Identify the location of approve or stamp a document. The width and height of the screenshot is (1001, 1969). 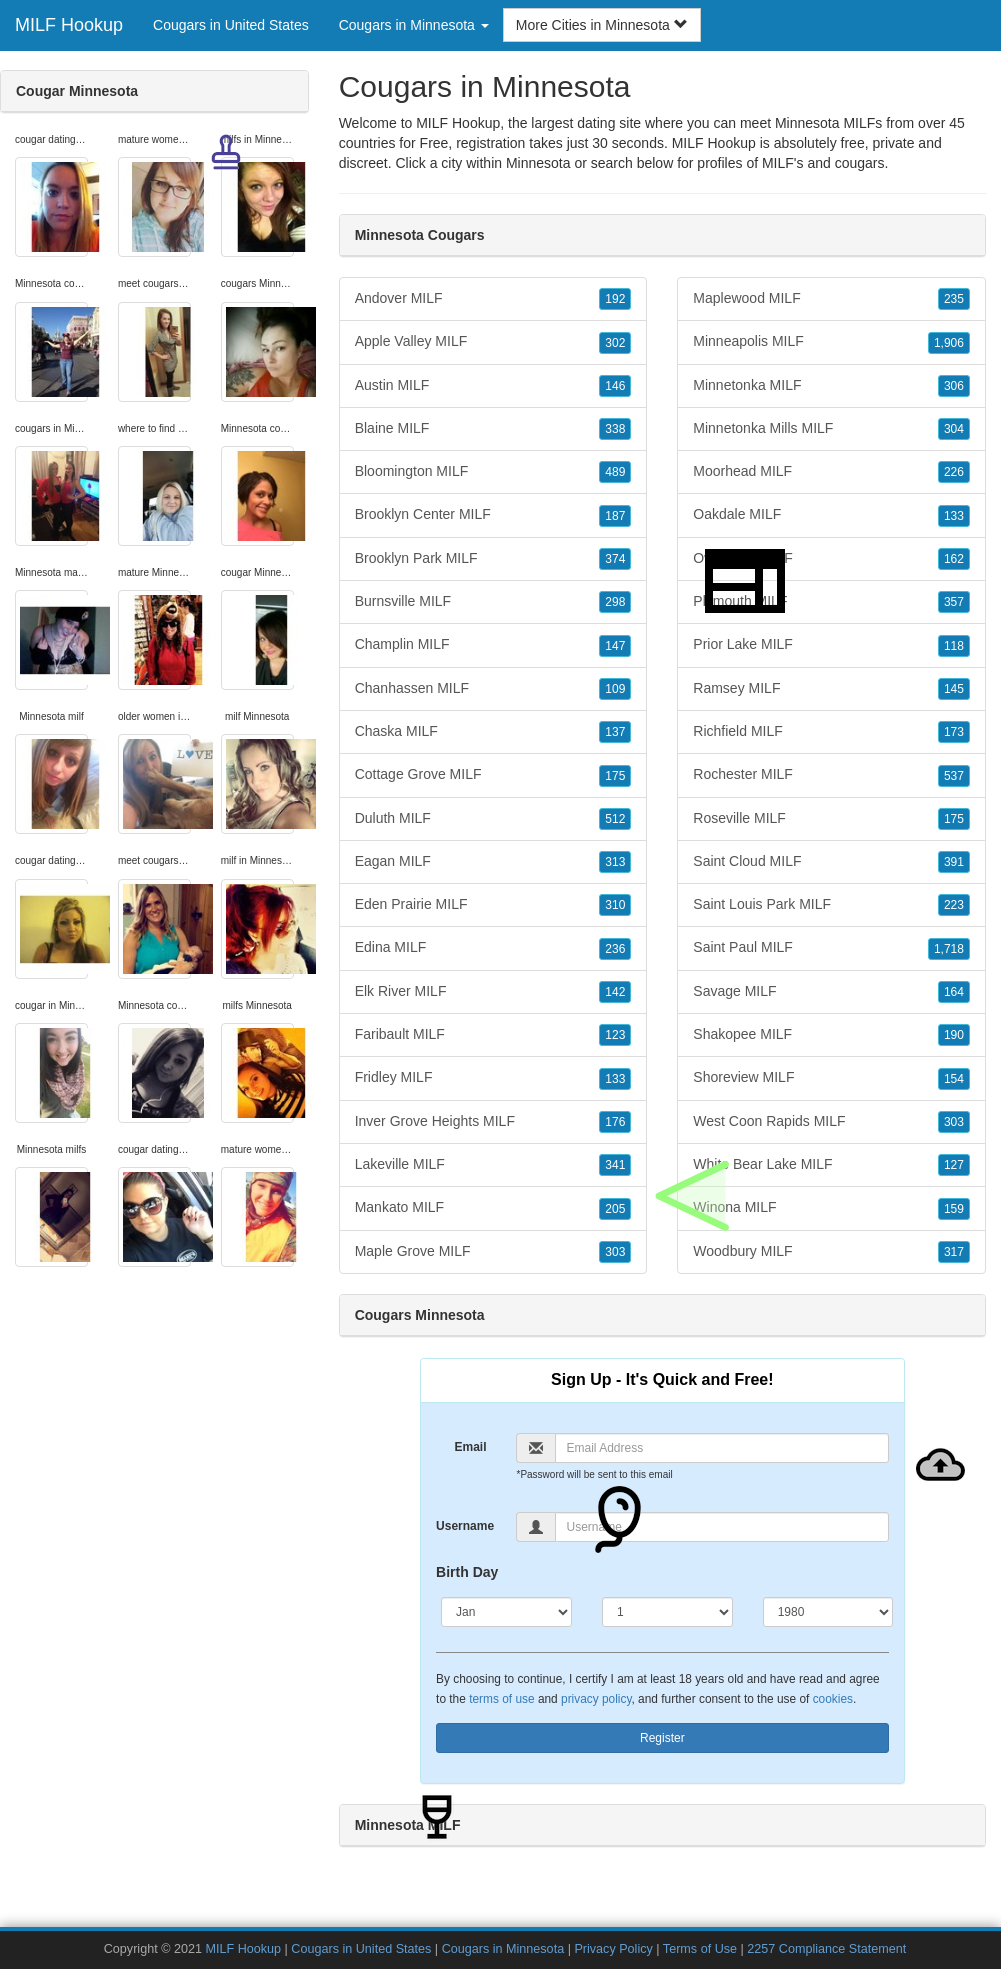
(226, 152).